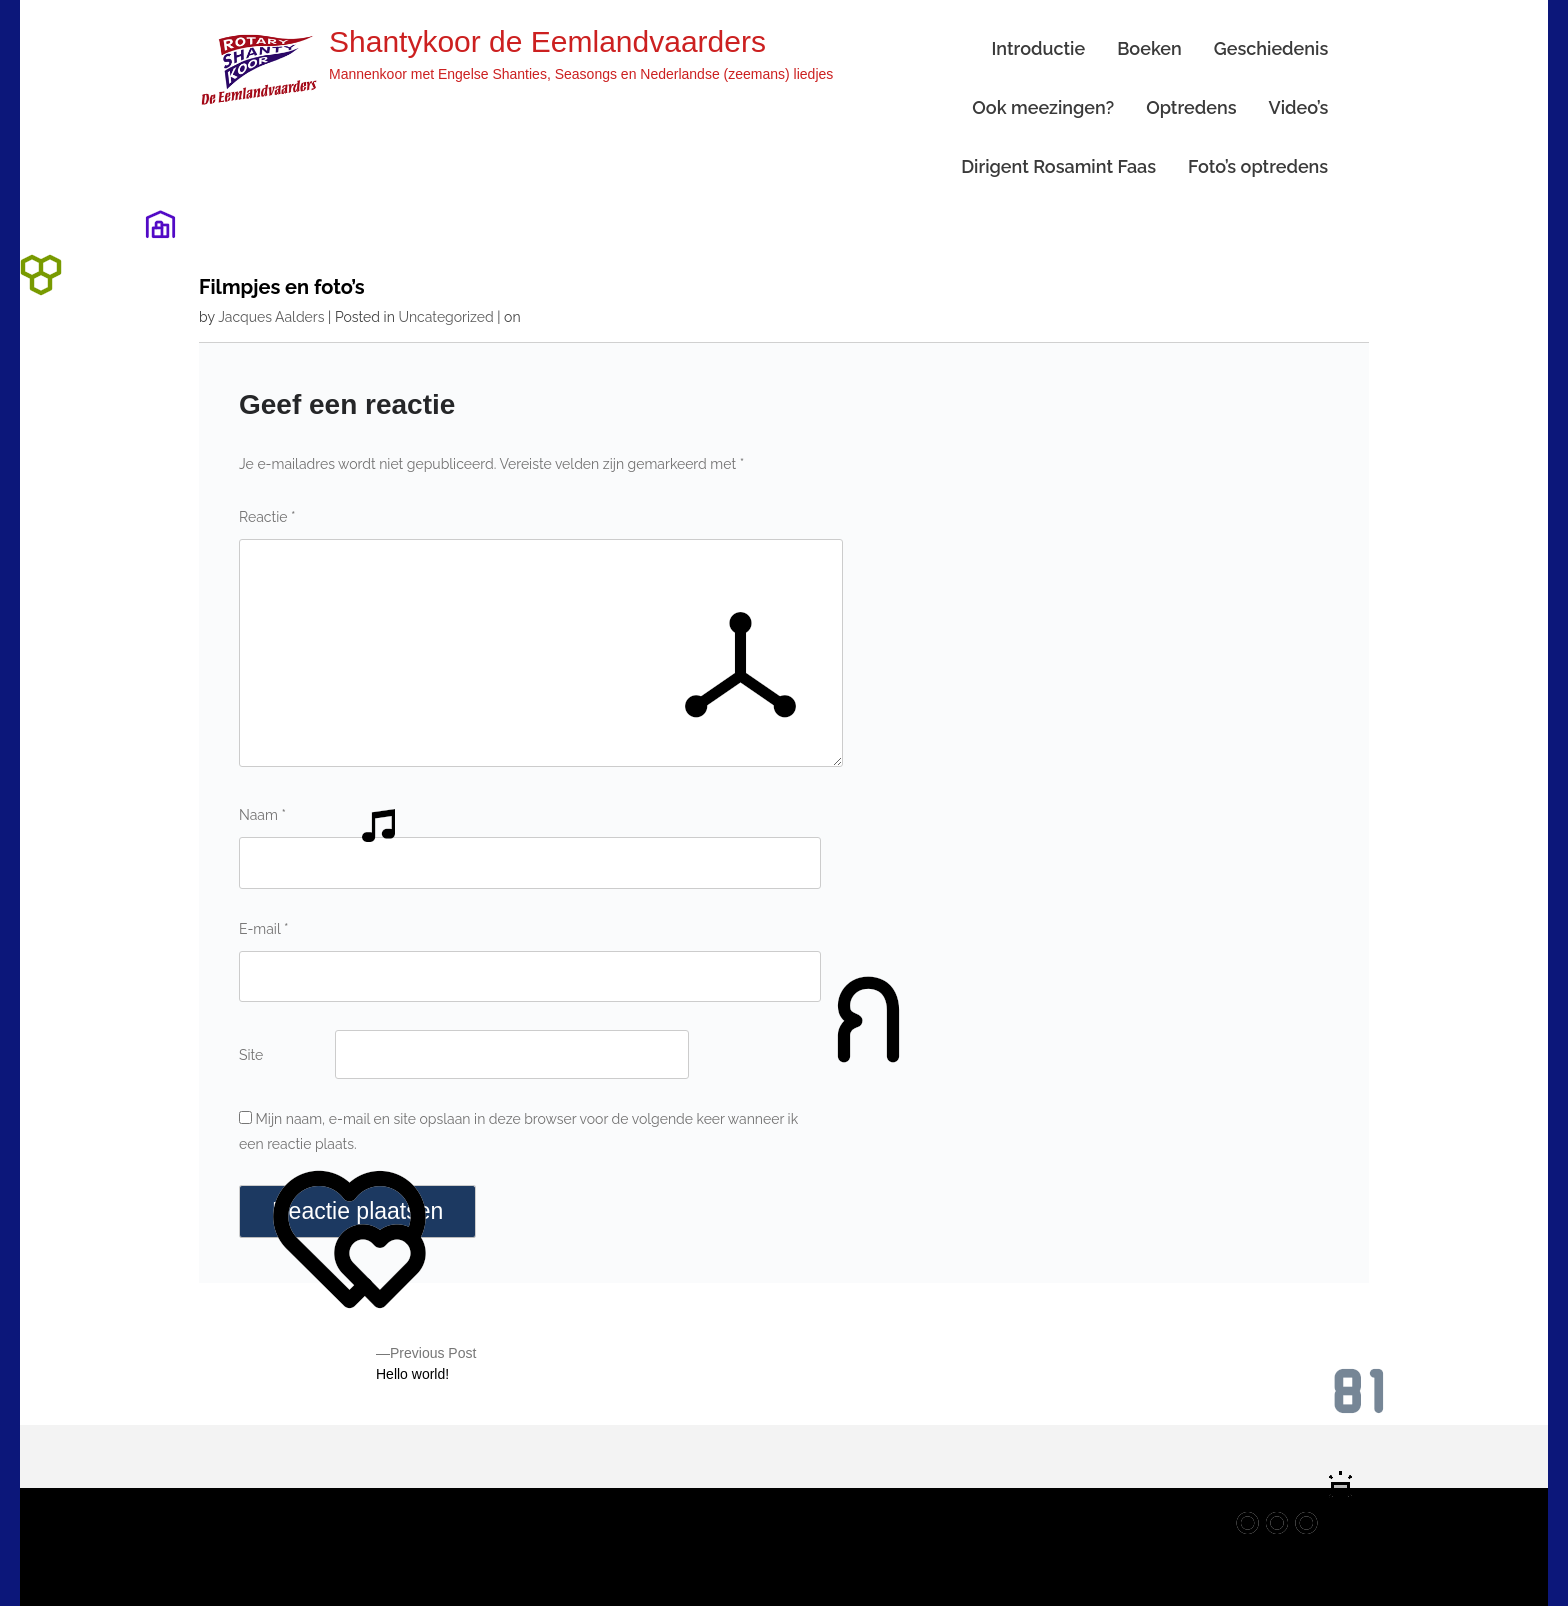 The image size is (1568, 1606). I want to click on access music library or player, so click(378, 825).